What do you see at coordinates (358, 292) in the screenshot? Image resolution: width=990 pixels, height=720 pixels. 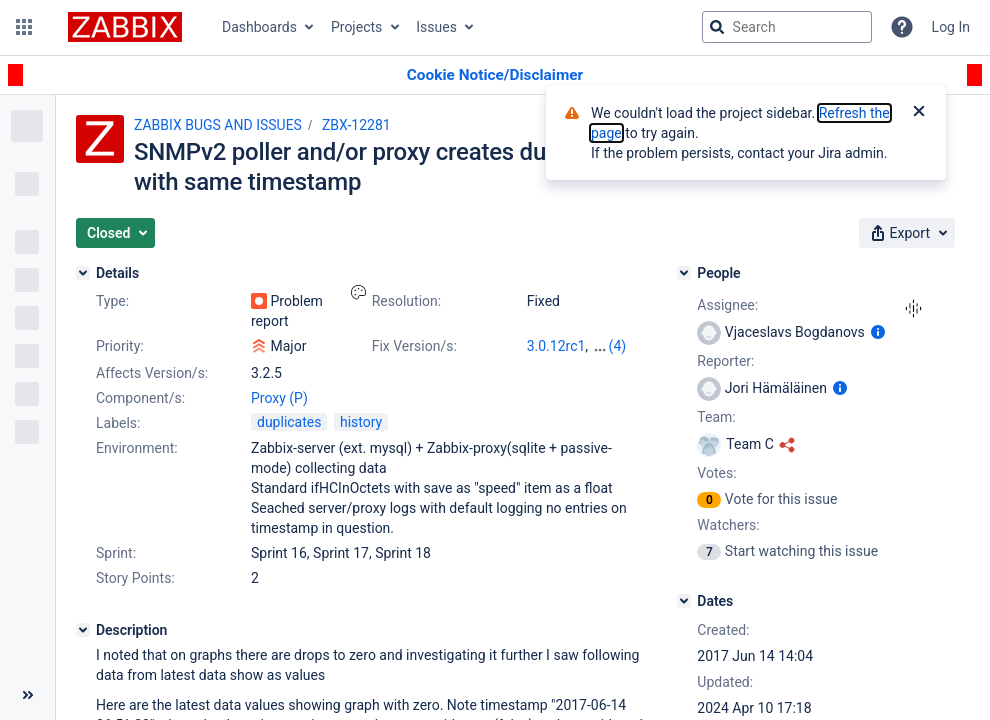 I see `access color or theme settings` at bounding box center [358, 292].